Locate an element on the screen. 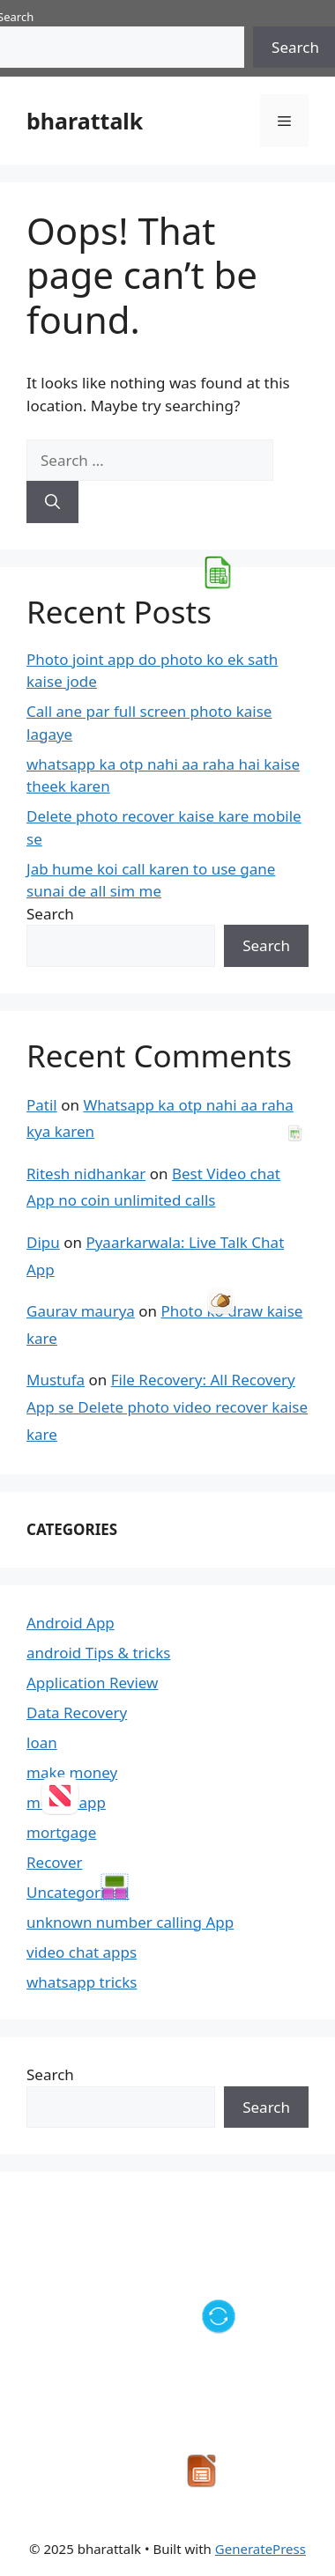 This screenshot has height=2576, width=335. open a spreadsheet file is located at coordinates (294, 1133).